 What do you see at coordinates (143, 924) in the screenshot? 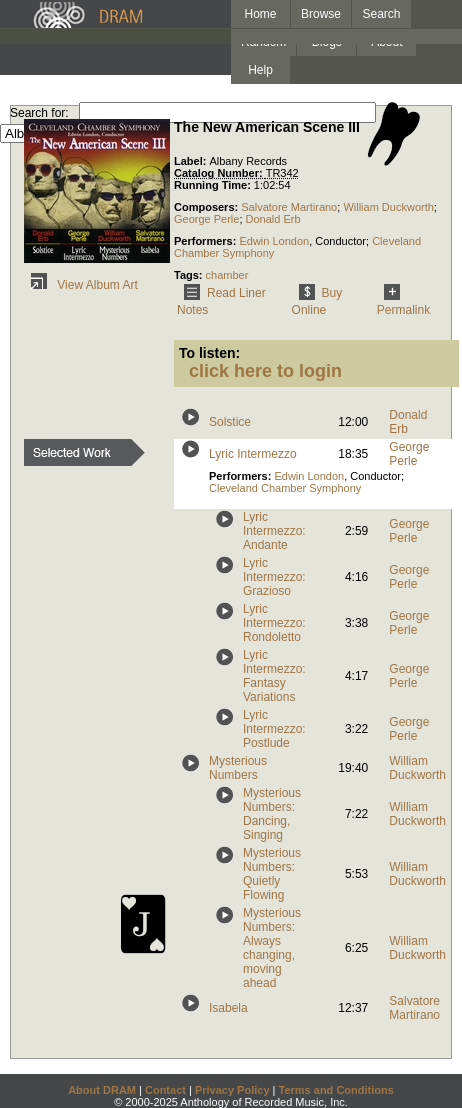
I see `jack of hearts playing card` at bounding box center [143, 924].